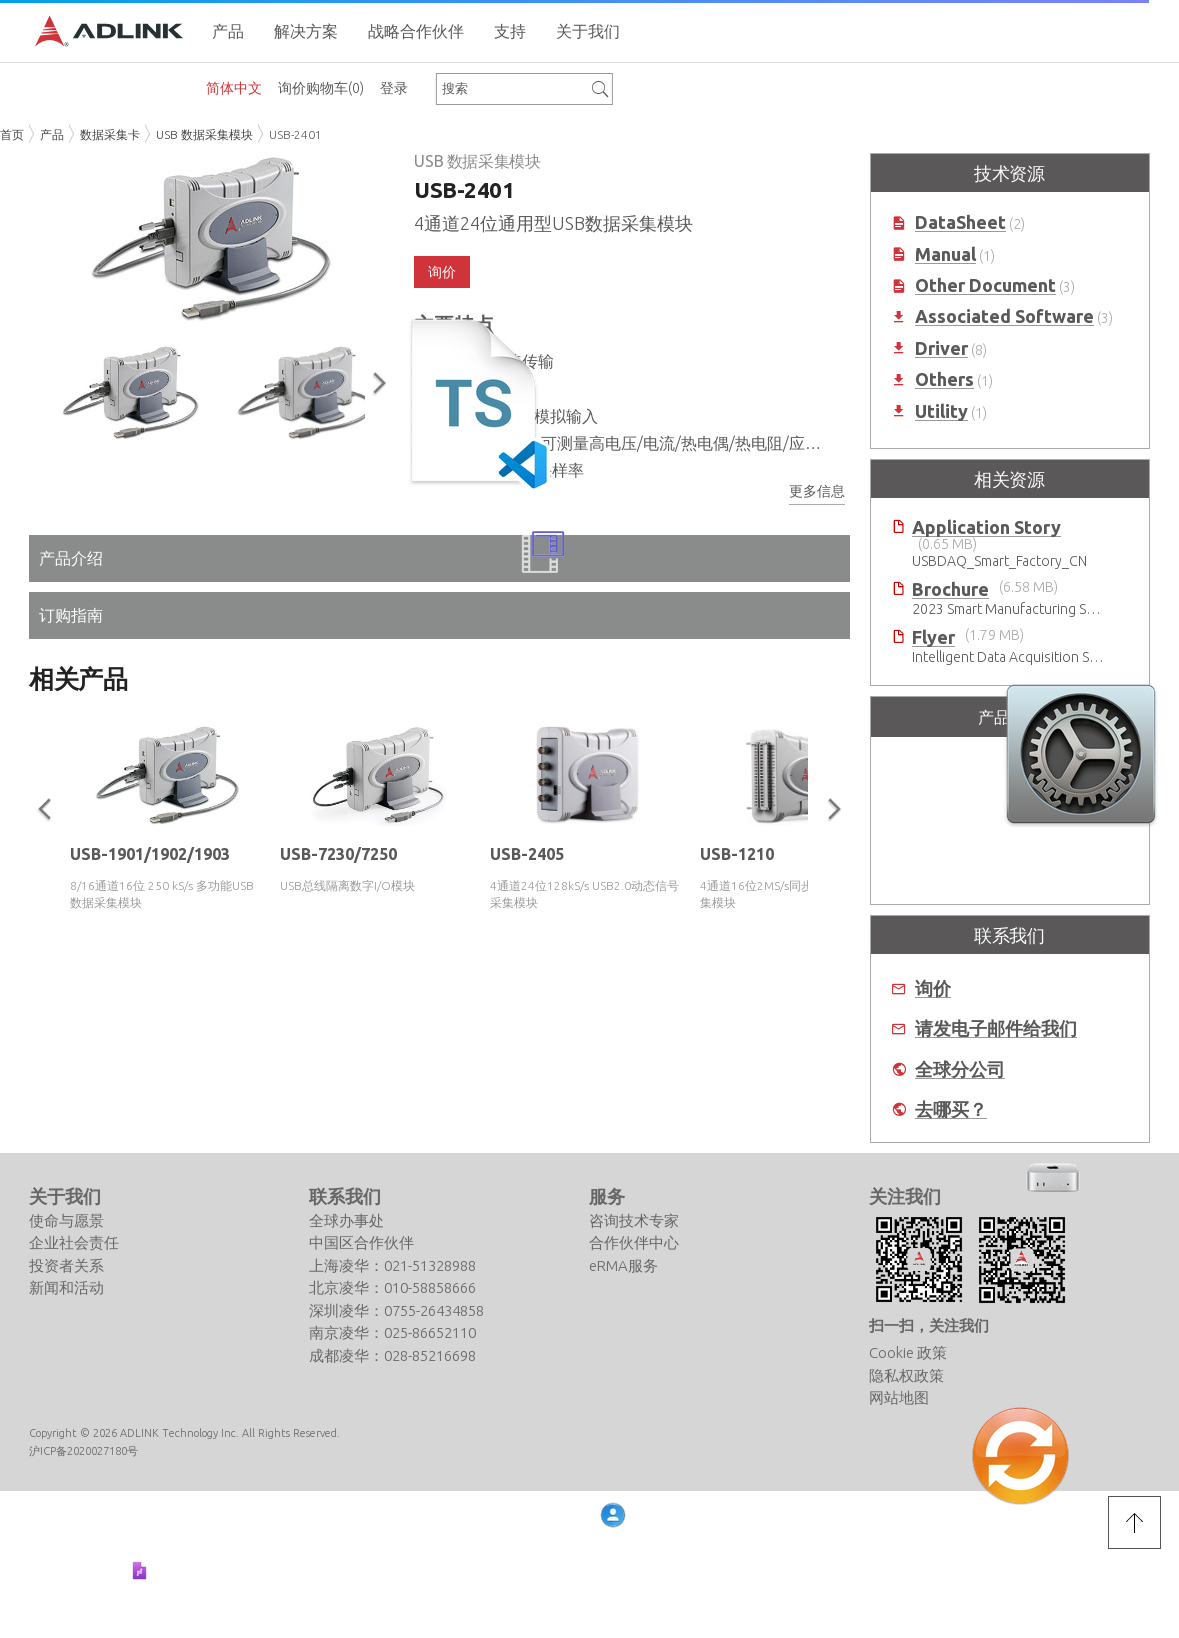 This screenshot has width=1179, height=1638. Describe the element at coordinates (139, 1570) in the screenshot. I see `microsoft infopath form file` at that location.